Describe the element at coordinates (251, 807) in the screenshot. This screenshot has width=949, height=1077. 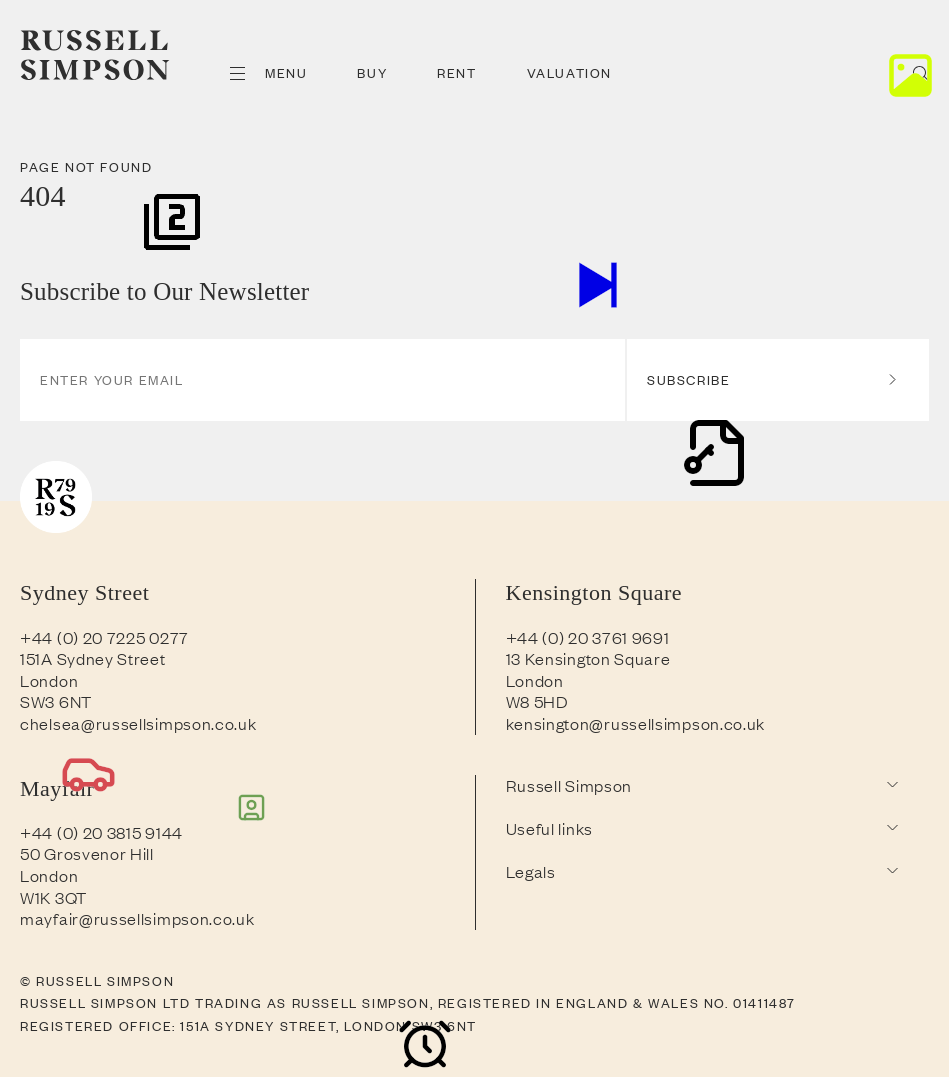
I see `view user profile` at that location.